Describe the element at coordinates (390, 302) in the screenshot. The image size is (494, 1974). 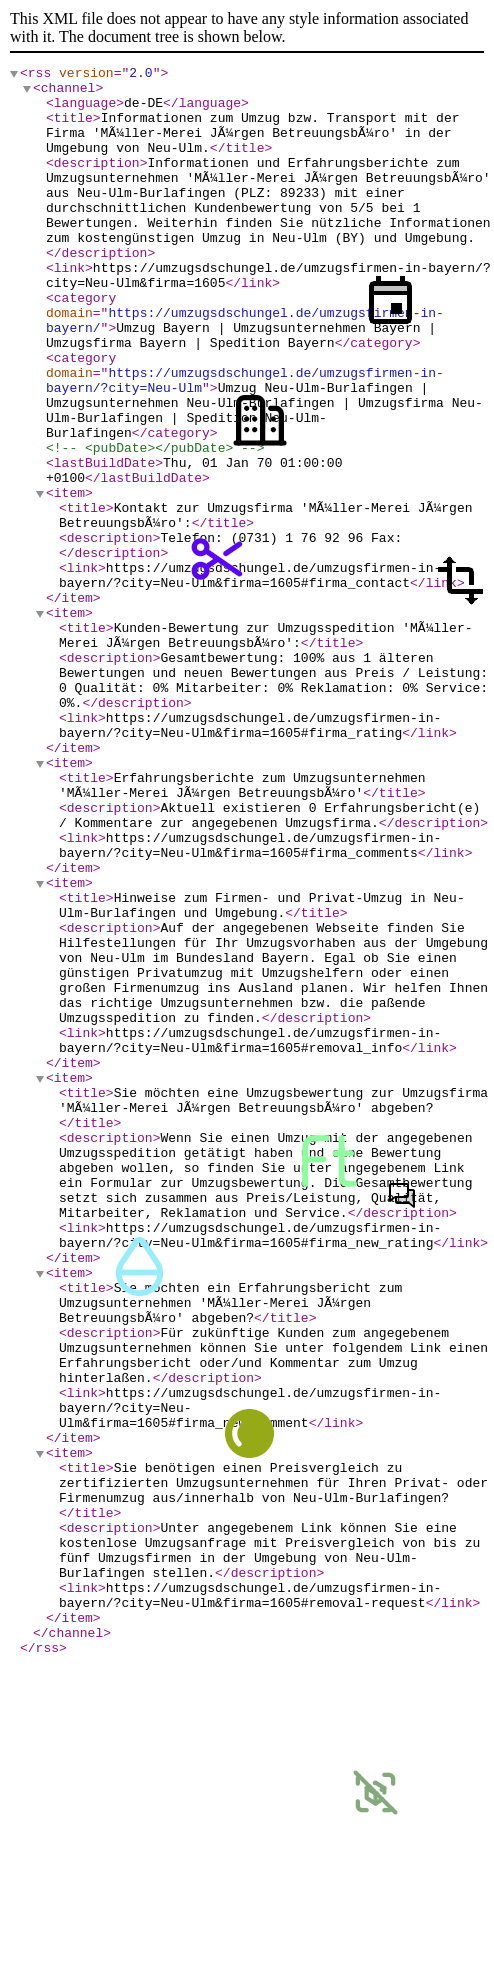
I see `add an event to your calendar` at that location.